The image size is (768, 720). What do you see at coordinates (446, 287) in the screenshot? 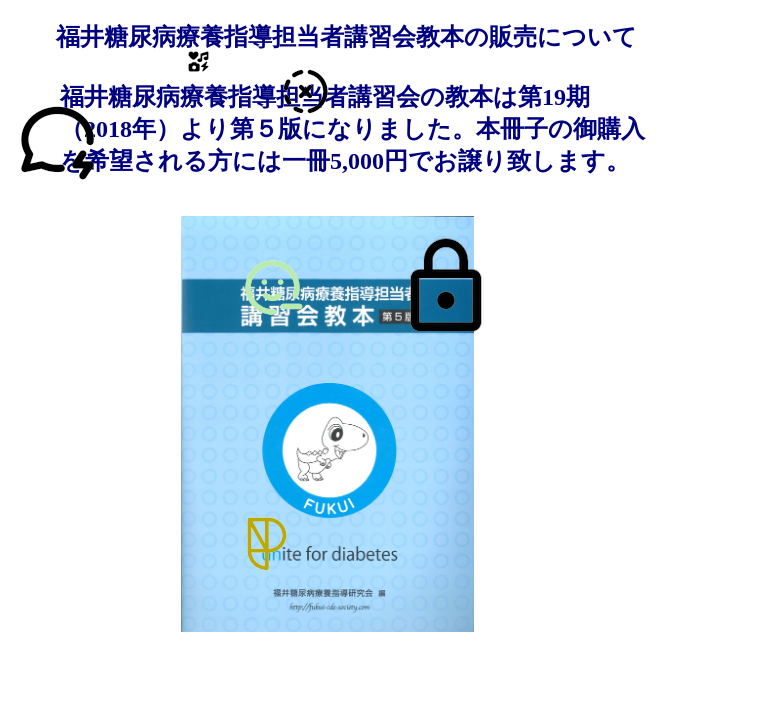
I see `lock or secure this item` at bounding box center [446, 287].